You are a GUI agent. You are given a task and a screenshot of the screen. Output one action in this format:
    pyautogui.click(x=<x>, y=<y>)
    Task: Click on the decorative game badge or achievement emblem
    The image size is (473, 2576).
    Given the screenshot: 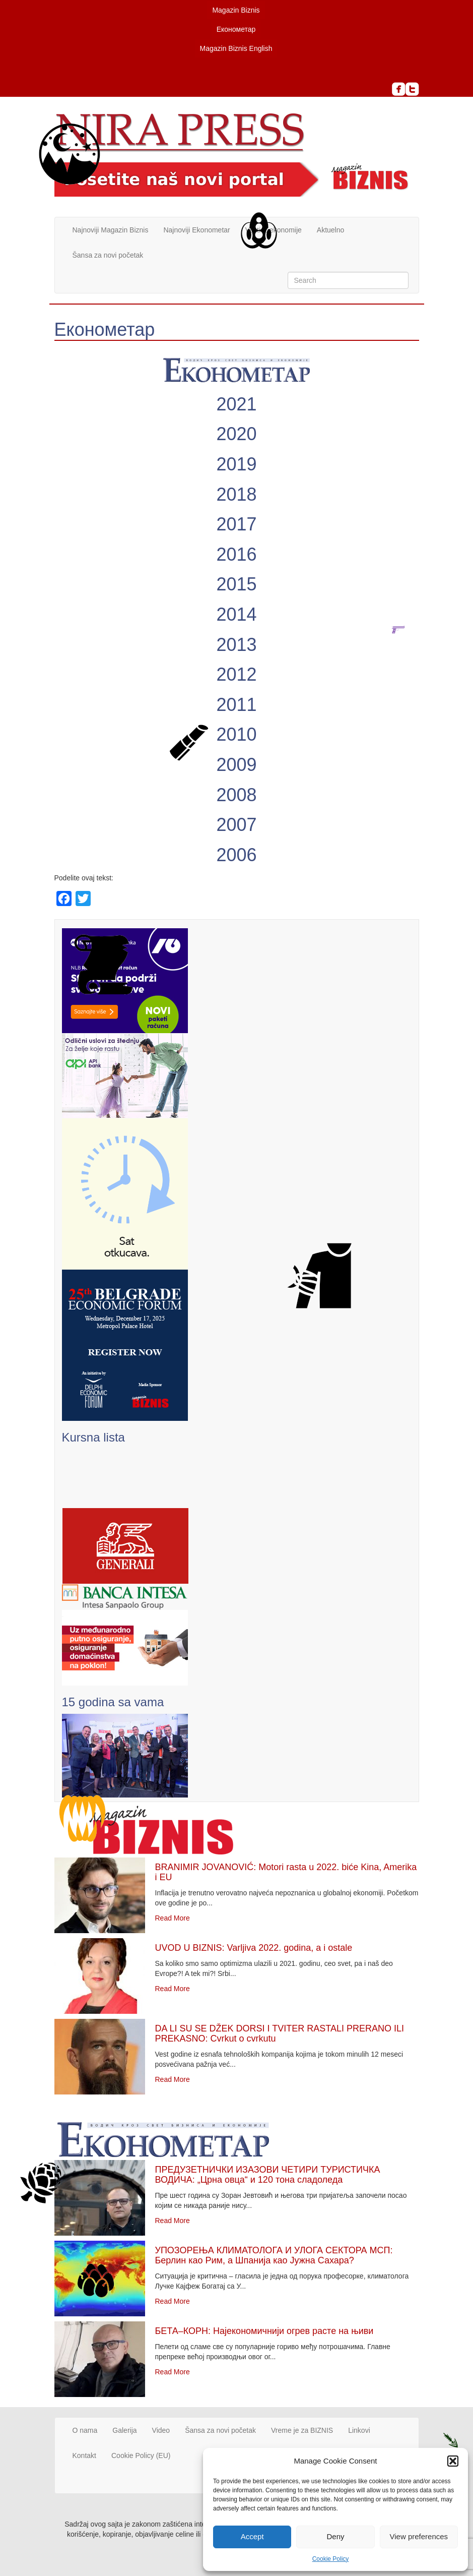 What is the action you would take?
    pyautogui.click(x=259, y=230)
    